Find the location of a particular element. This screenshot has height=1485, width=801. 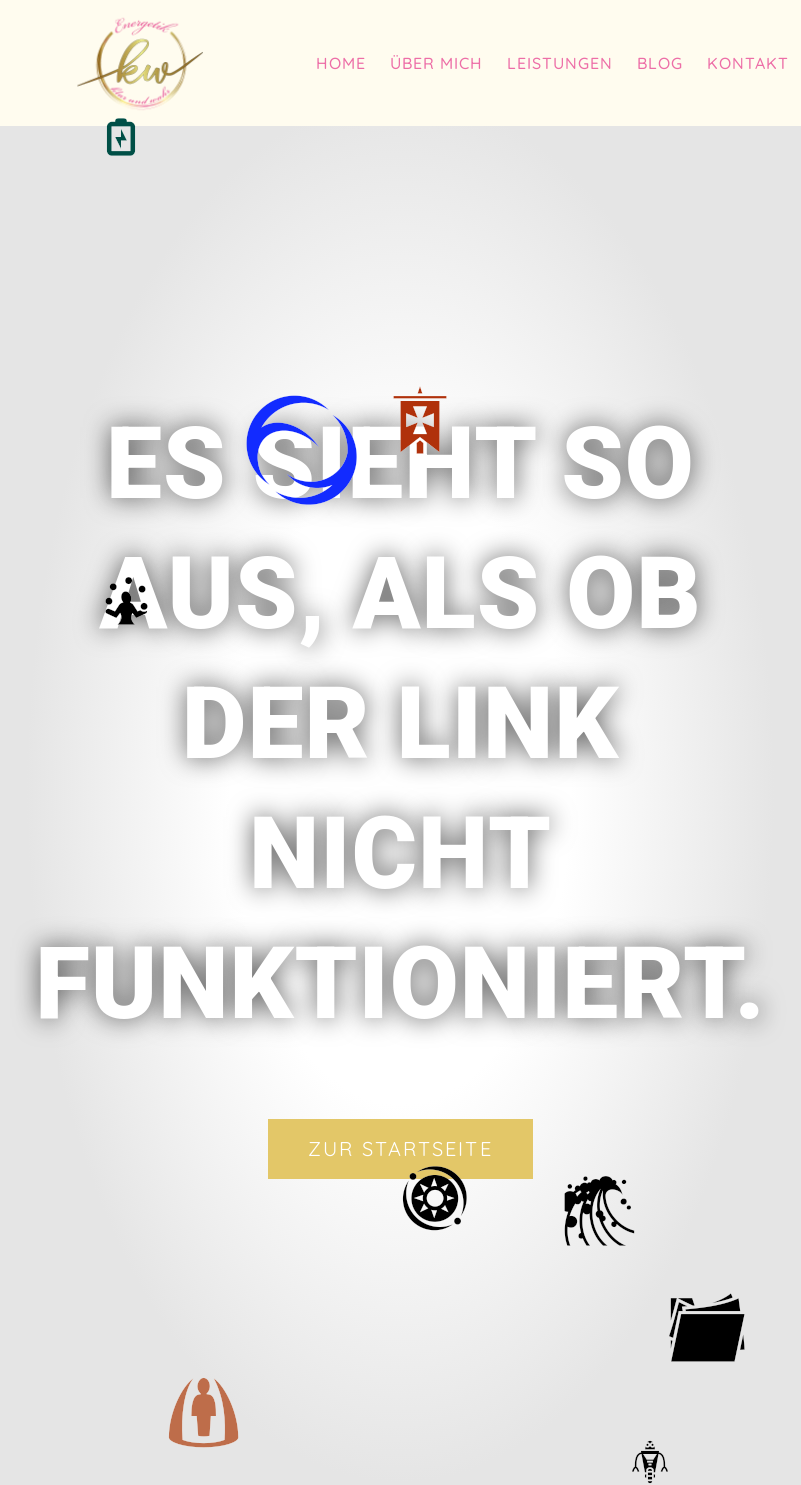

view battery status or power level is located at coordinates (121, 137).